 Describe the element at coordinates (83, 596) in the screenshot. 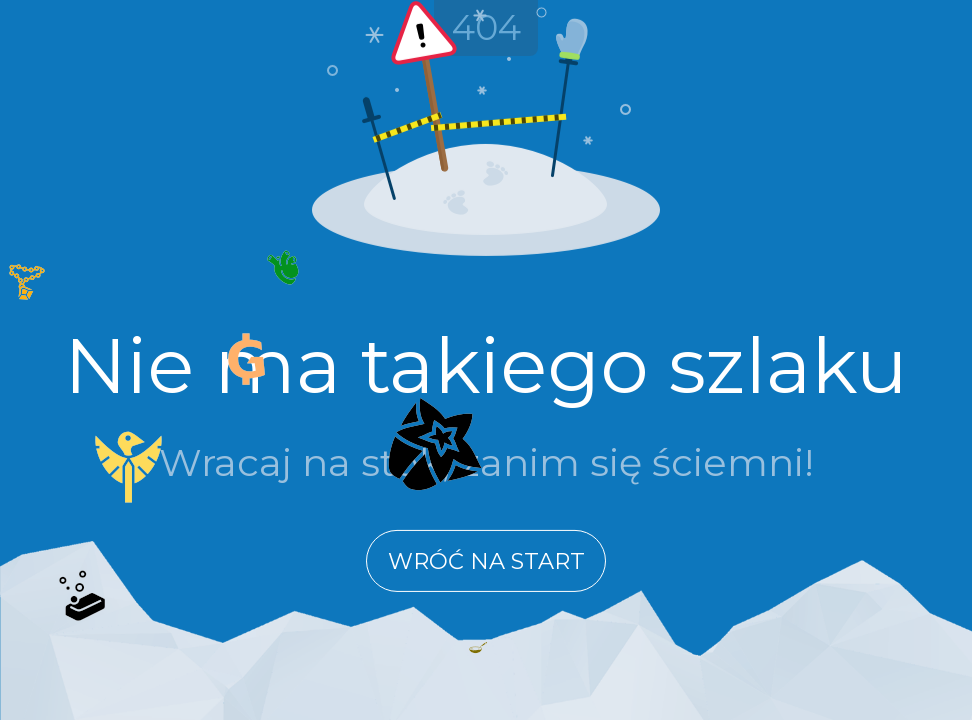

I see `indicates cleaning or sanitization feature` at that location.